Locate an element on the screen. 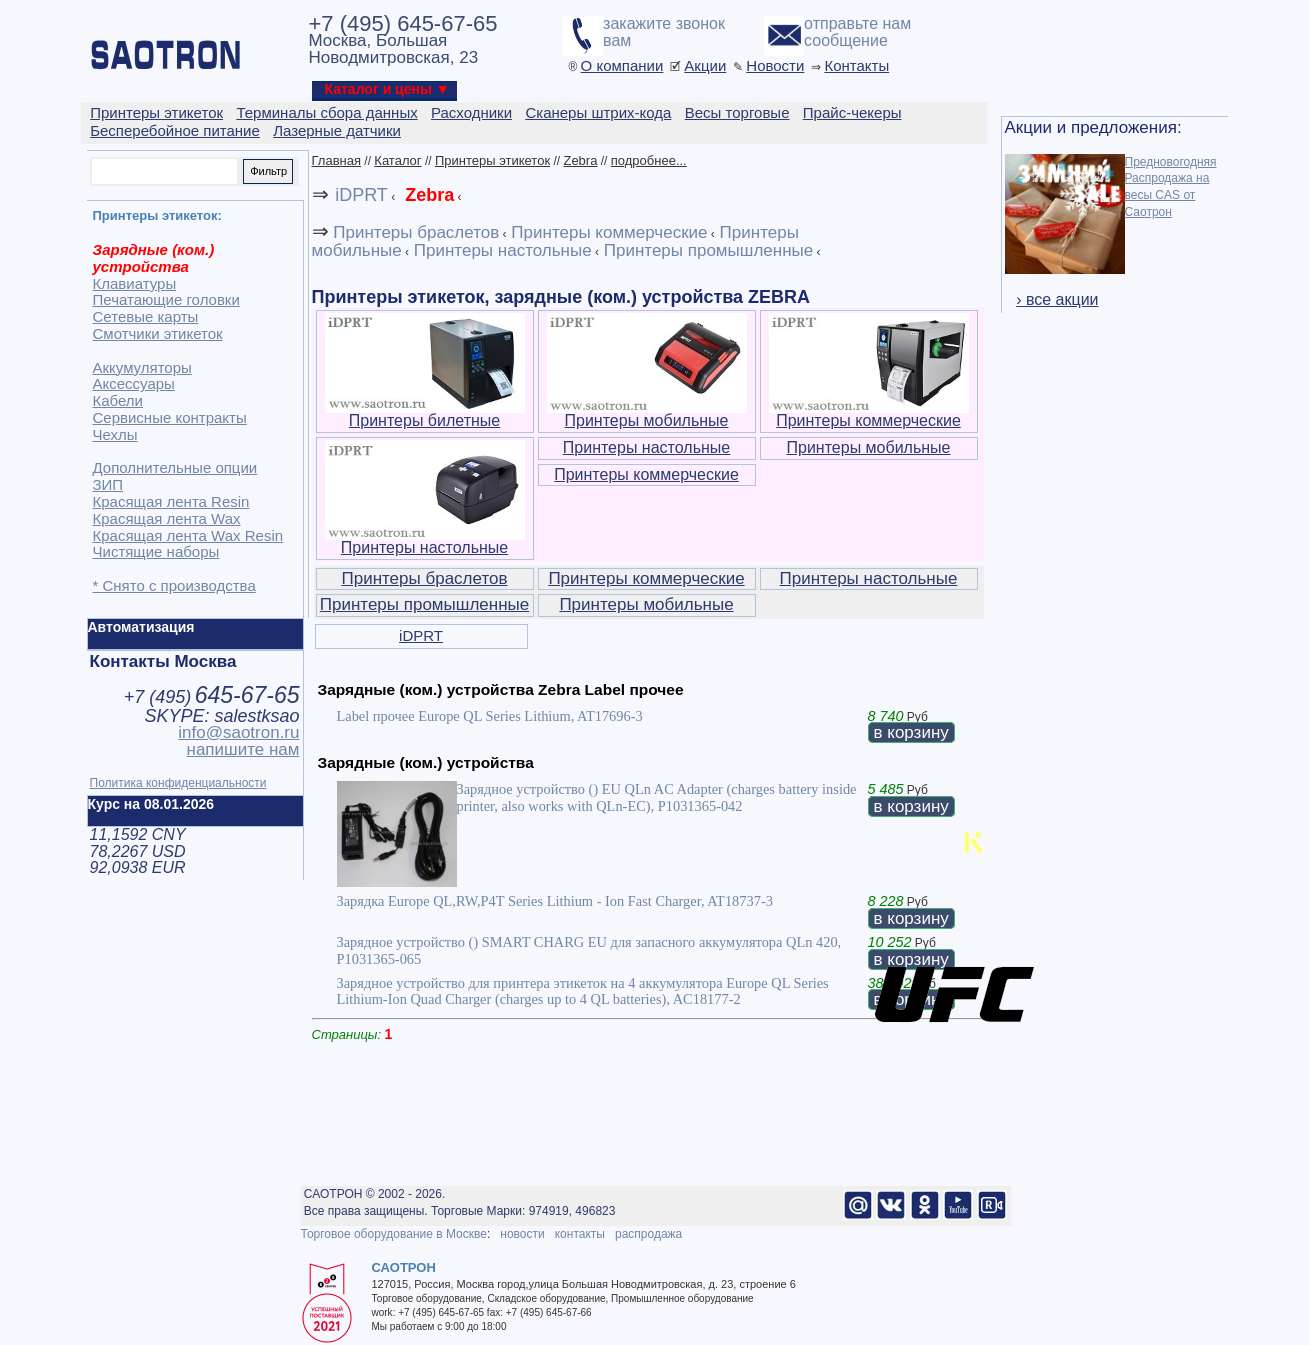 The image size is (1309, 1345). kaios mobile operating system logo is located at coordinates (973, 842).